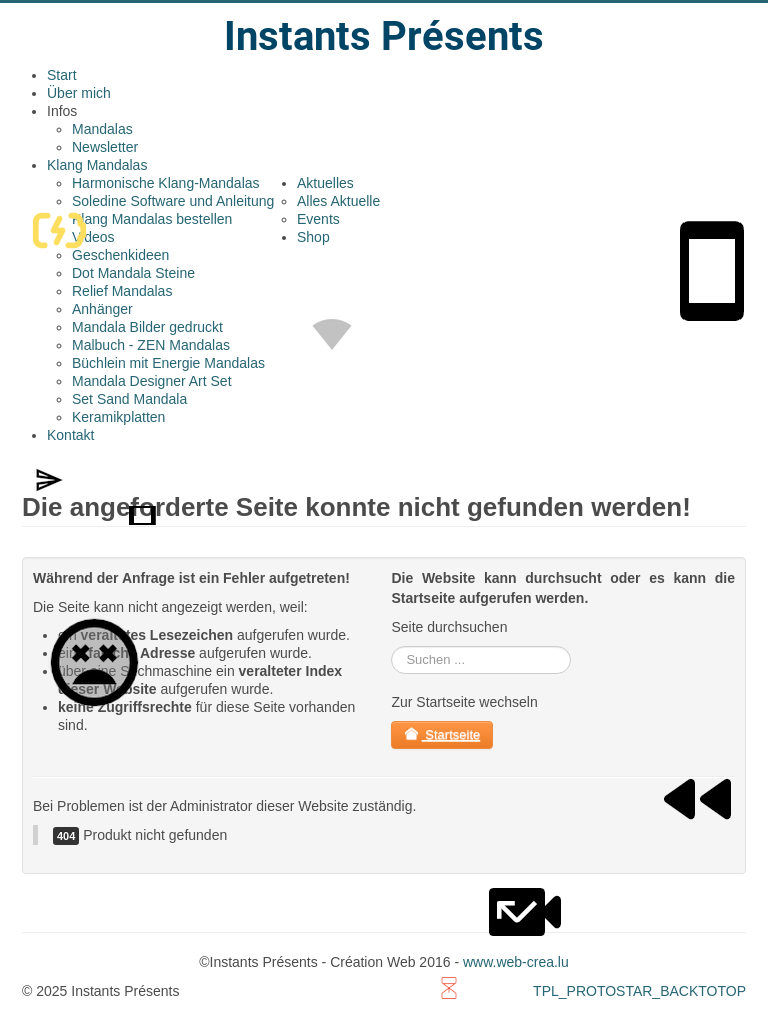 The width and height of the screenshot is (768, 1010). Describe the element at coordinates (449, 988) in the screenshot. I see `indicates a process is in progress` at that location.